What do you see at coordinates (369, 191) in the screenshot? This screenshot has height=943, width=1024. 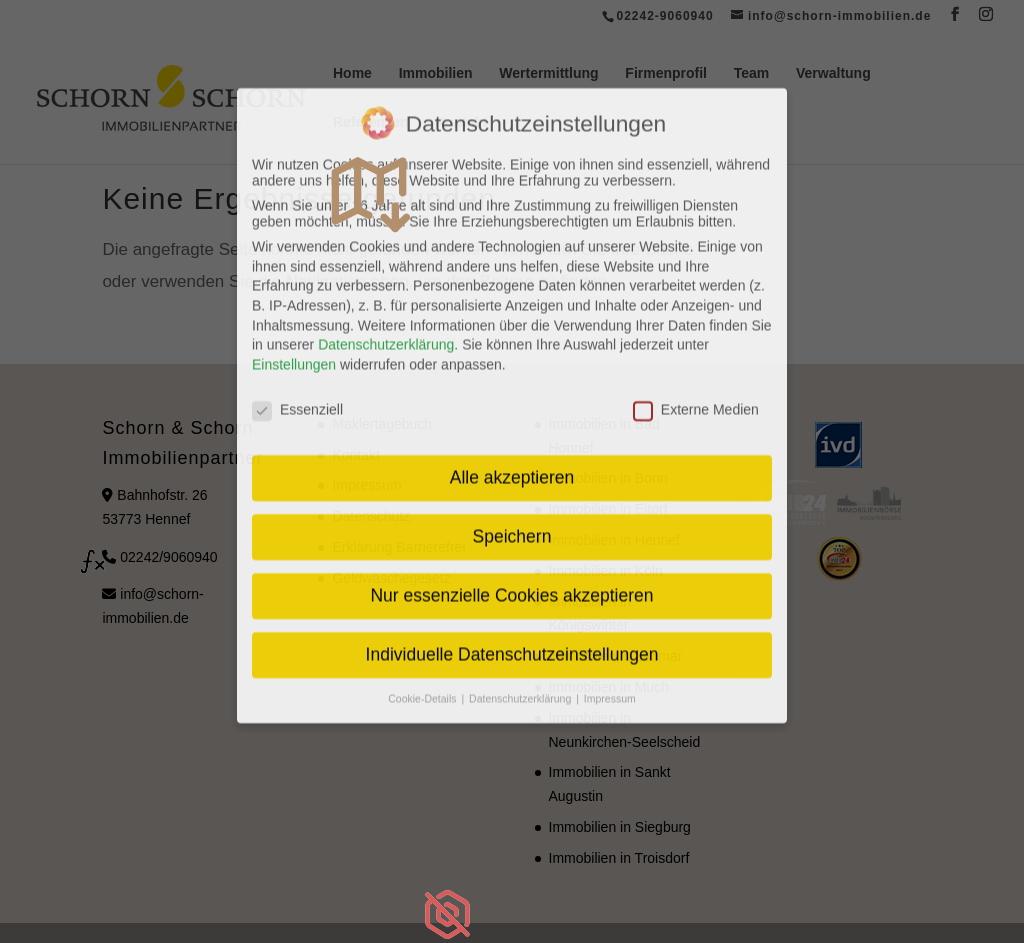 I see `download map for offline use` at bounding box center [369, 191].